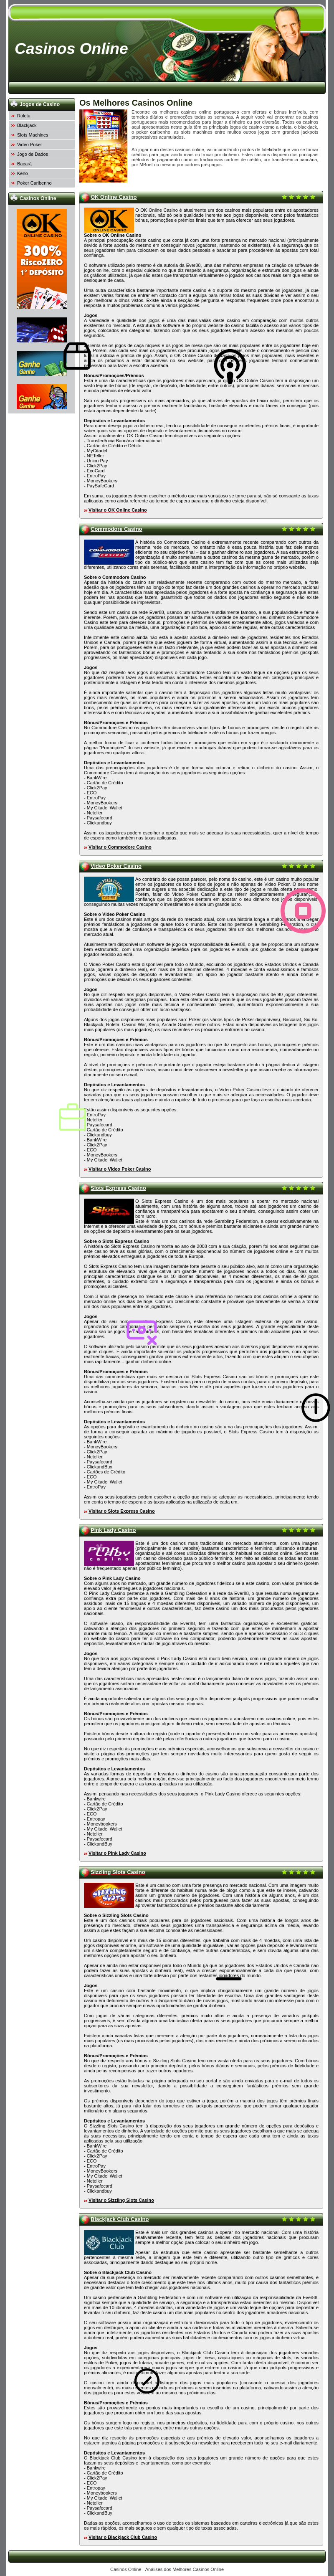 Image resolution: width=334 pixels, height=2576 pixels. Describe the element at coordinates (142, 1330) in the screenshot. I see `payment declined or failed` at that location.